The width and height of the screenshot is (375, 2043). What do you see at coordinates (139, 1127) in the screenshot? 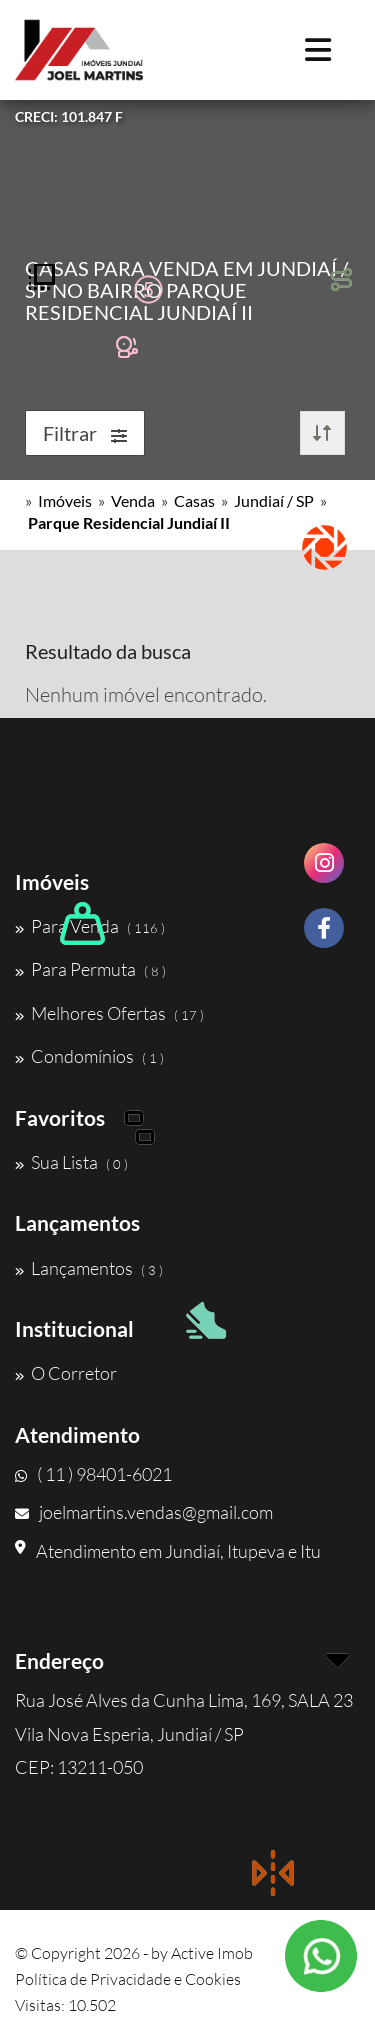
I see `ungroup selected objects` at bounding box center [139, 1127].